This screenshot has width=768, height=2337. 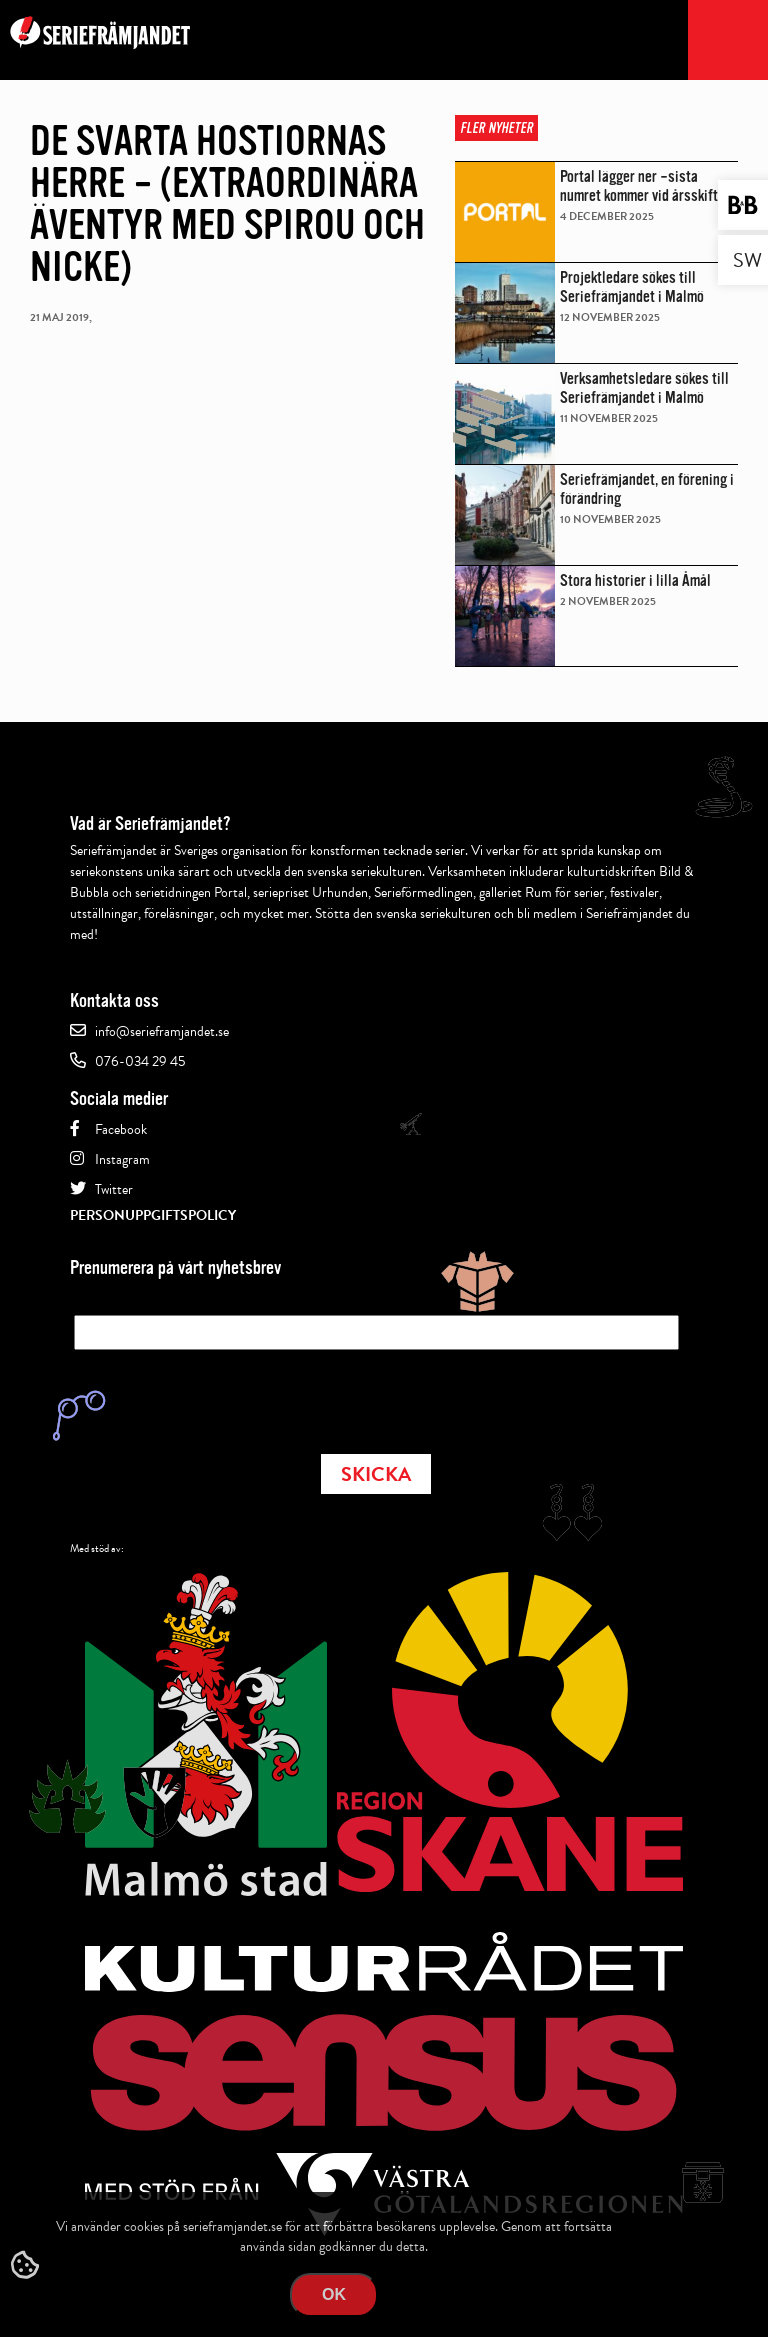 What do you see at coordinates (154, 1802) in the screenshot?
I see `indicates a blocked or restricted action` at bounding box center [154, 1802].